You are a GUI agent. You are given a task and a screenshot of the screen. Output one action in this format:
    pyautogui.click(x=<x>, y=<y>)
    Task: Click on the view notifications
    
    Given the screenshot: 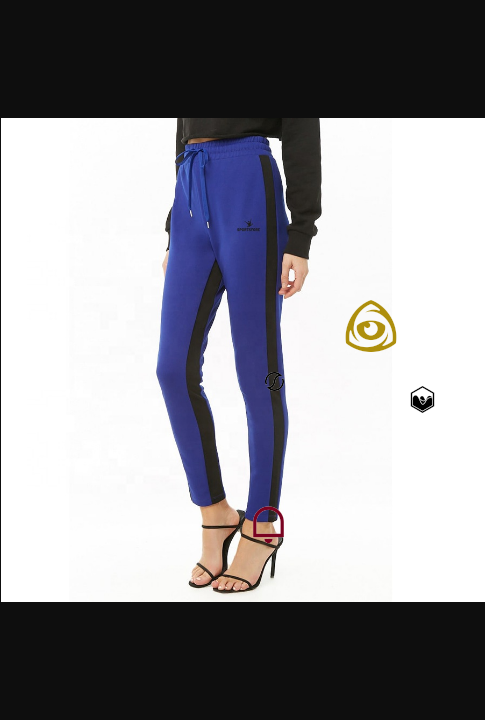 What is the action you would take?
    pyautogui.click(x=268, y=523)
    